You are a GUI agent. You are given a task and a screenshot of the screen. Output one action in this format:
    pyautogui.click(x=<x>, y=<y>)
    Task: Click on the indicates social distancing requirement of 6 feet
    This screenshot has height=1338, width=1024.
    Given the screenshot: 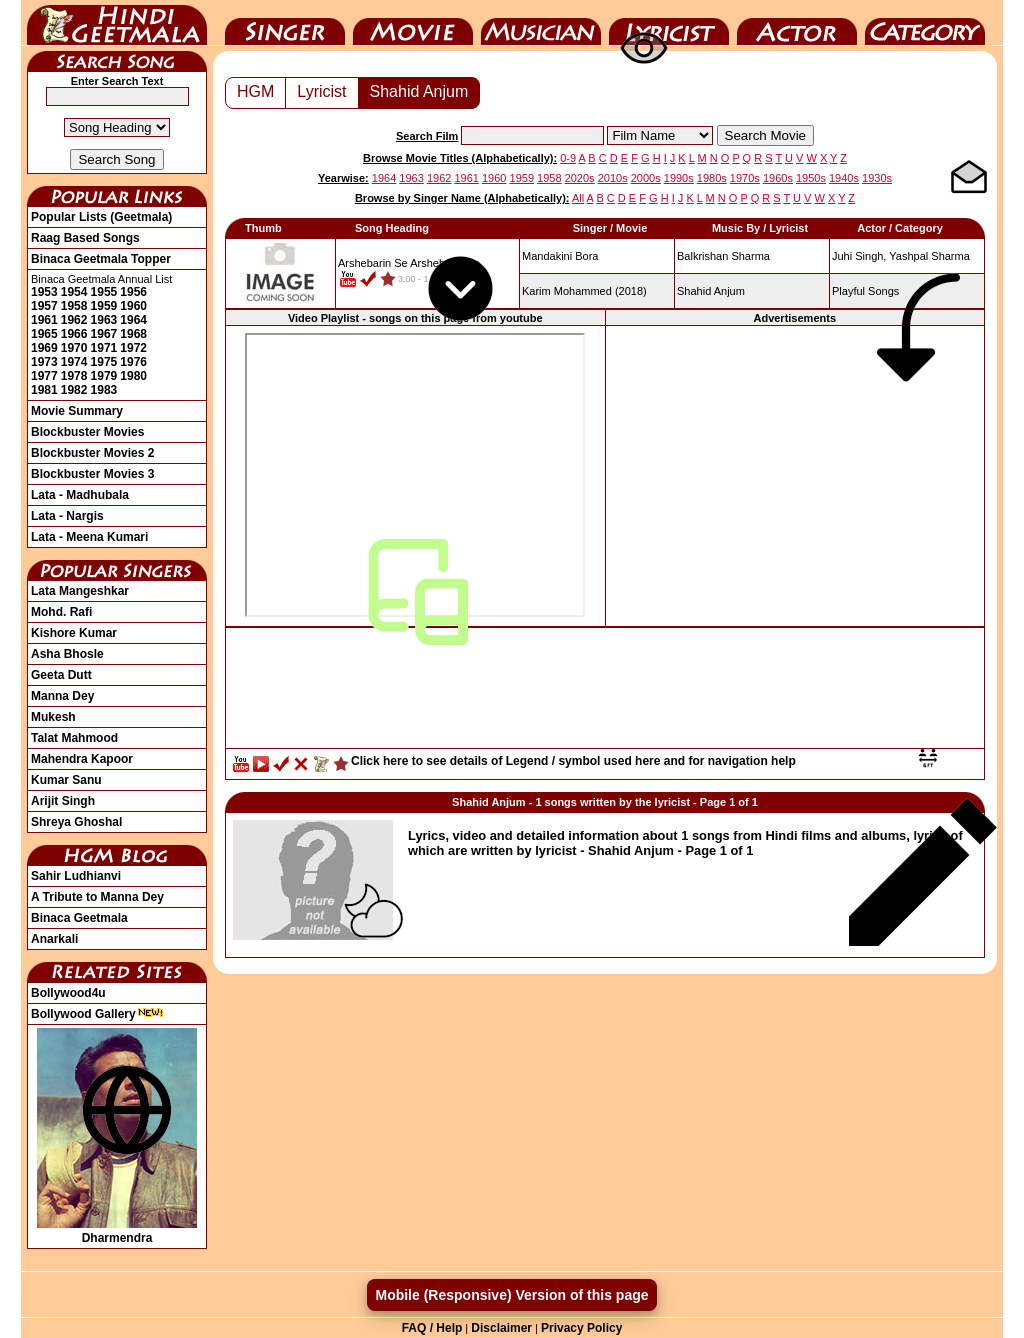 What is the action you would take?
    pyautogui.click(x=928, y=758)
    